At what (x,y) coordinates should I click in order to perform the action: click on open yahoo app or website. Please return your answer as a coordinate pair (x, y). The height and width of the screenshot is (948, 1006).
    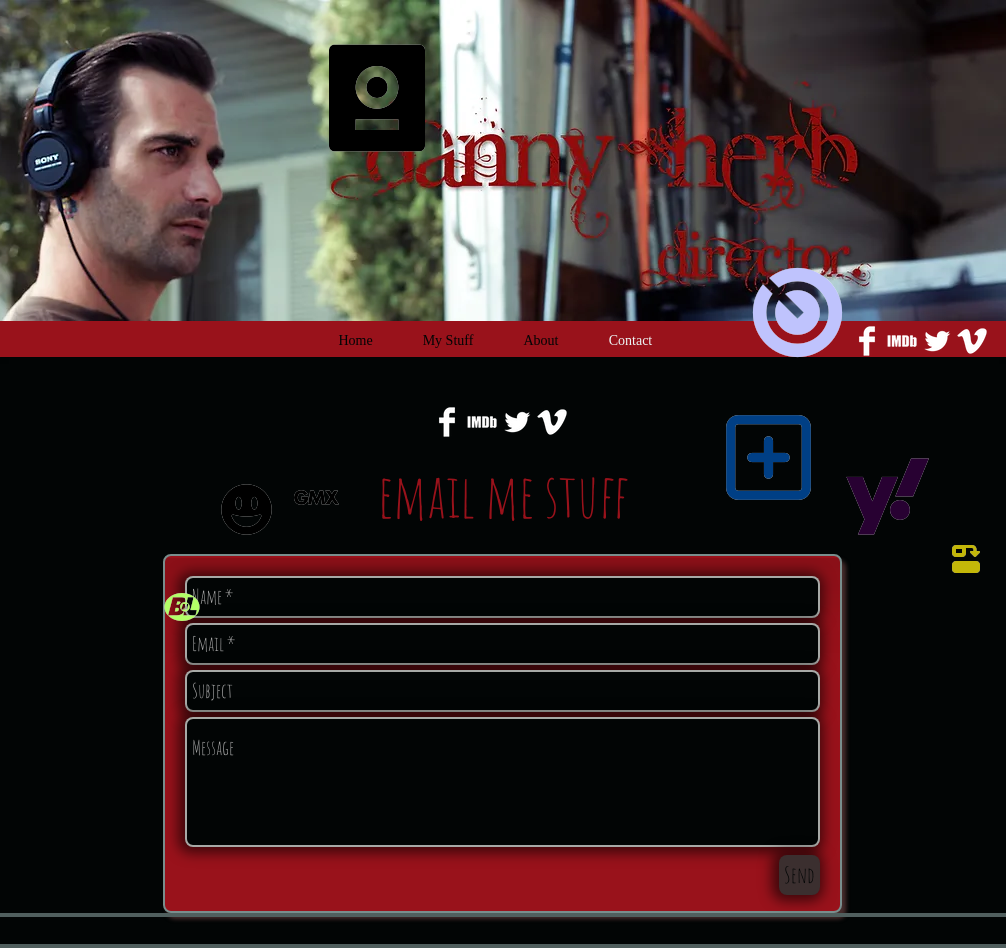
    Looking at the image, I should click on (887, 496).